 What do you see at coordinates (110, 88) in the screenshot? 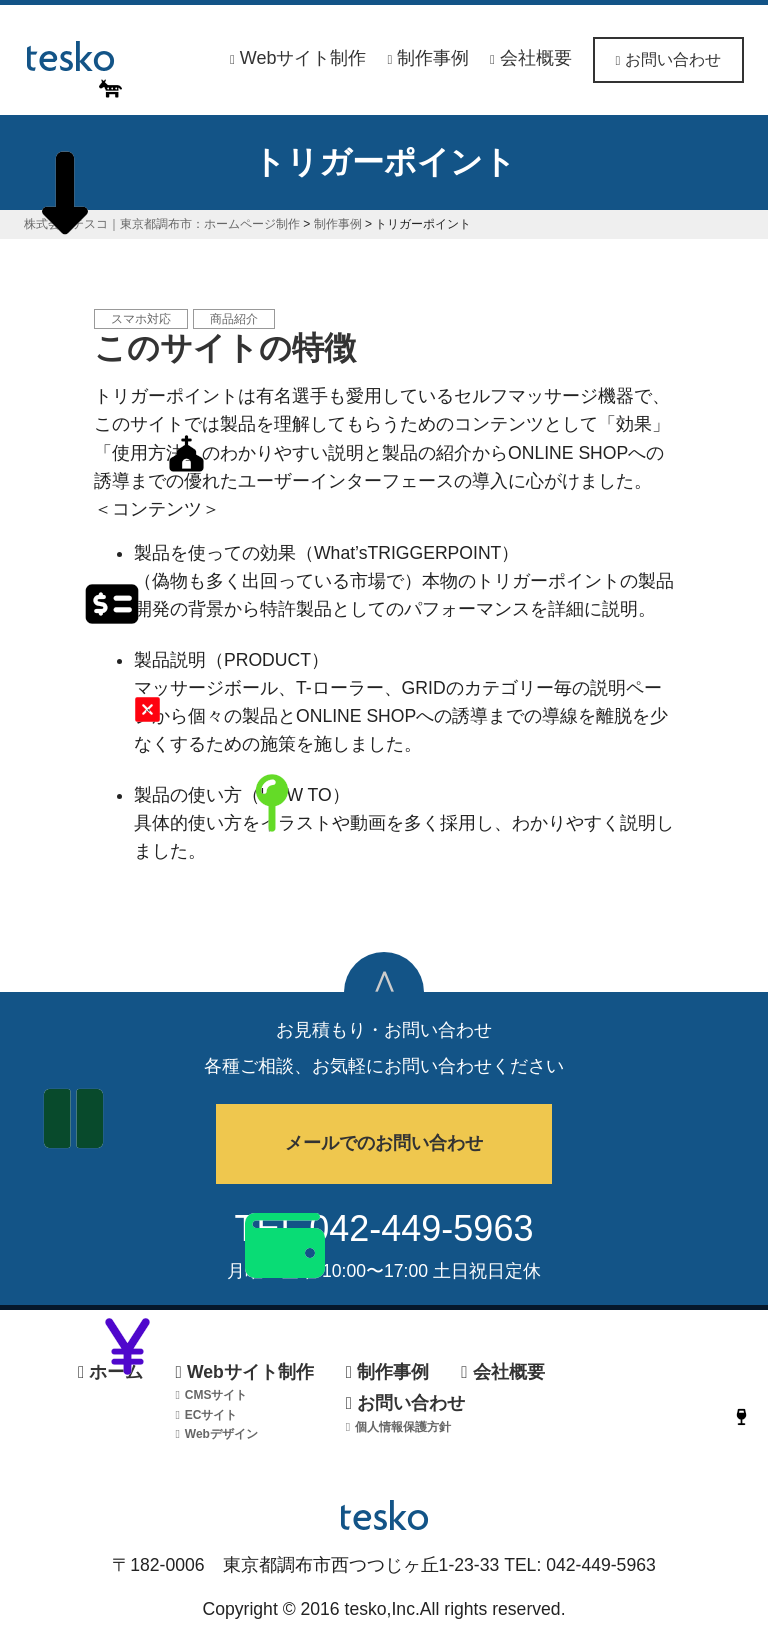
I see `represents the Democratic Party affiliation` at bounding box center [110, 88].